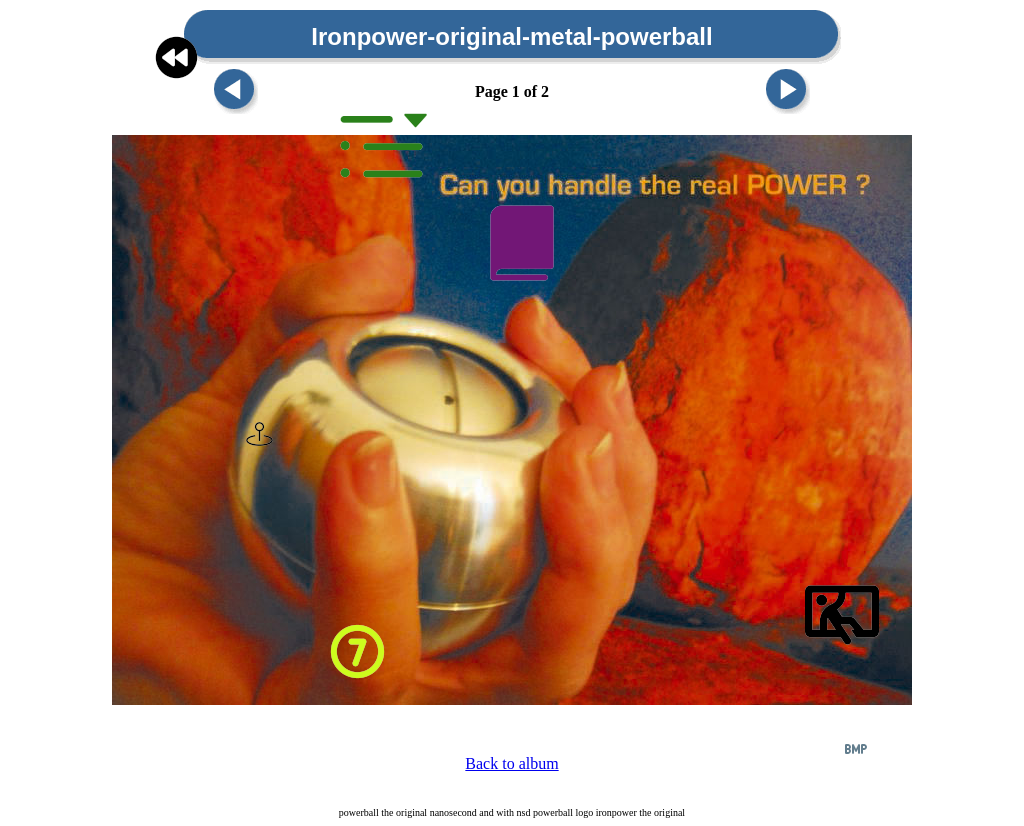 Image resolution: width=1024 pixels, height=826 pixels. I want to click on emergency exit or escape route, so click(842, 615).